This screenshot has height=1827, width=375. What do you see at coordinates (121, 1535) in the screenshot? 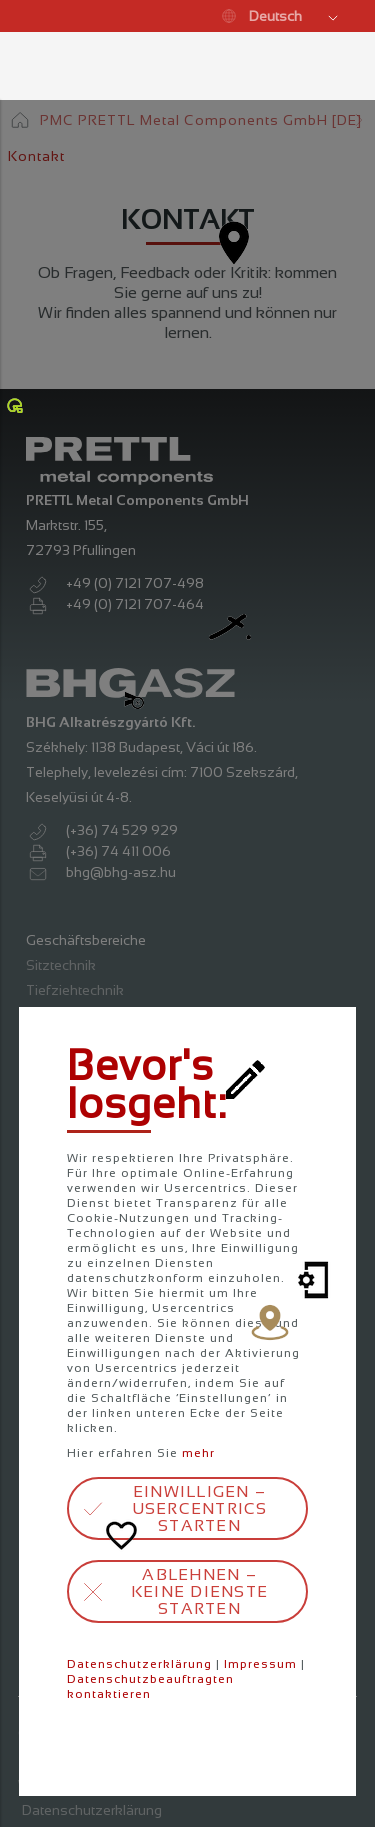
I see `add item to favorites` at bounding box center [121, 1535].